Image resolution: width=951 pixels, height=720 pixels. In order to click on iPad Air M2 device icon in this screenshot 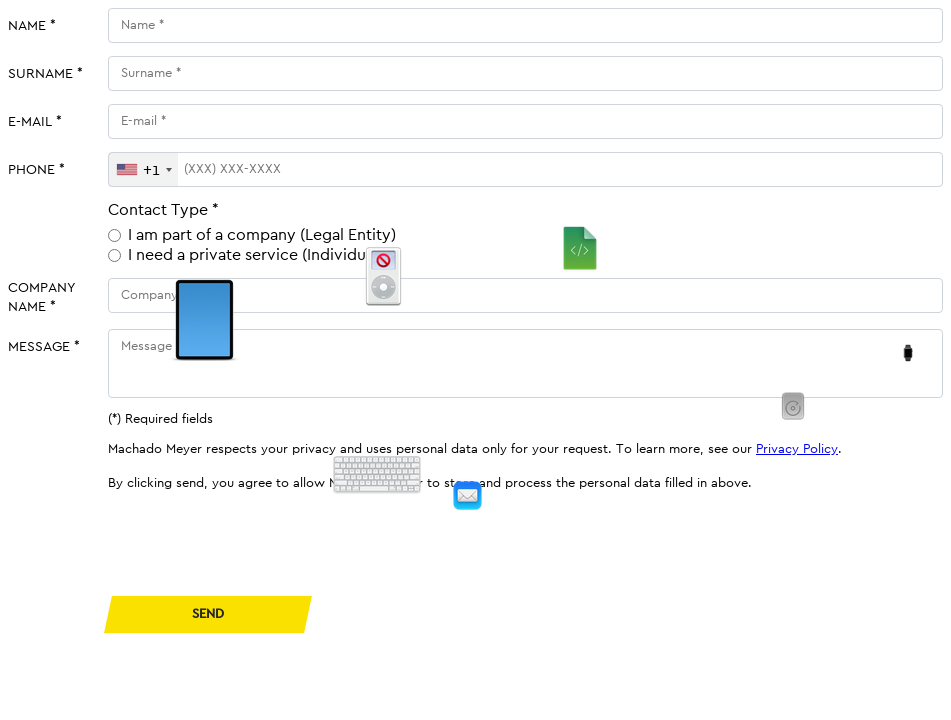, I will do `click(204, 320)`.